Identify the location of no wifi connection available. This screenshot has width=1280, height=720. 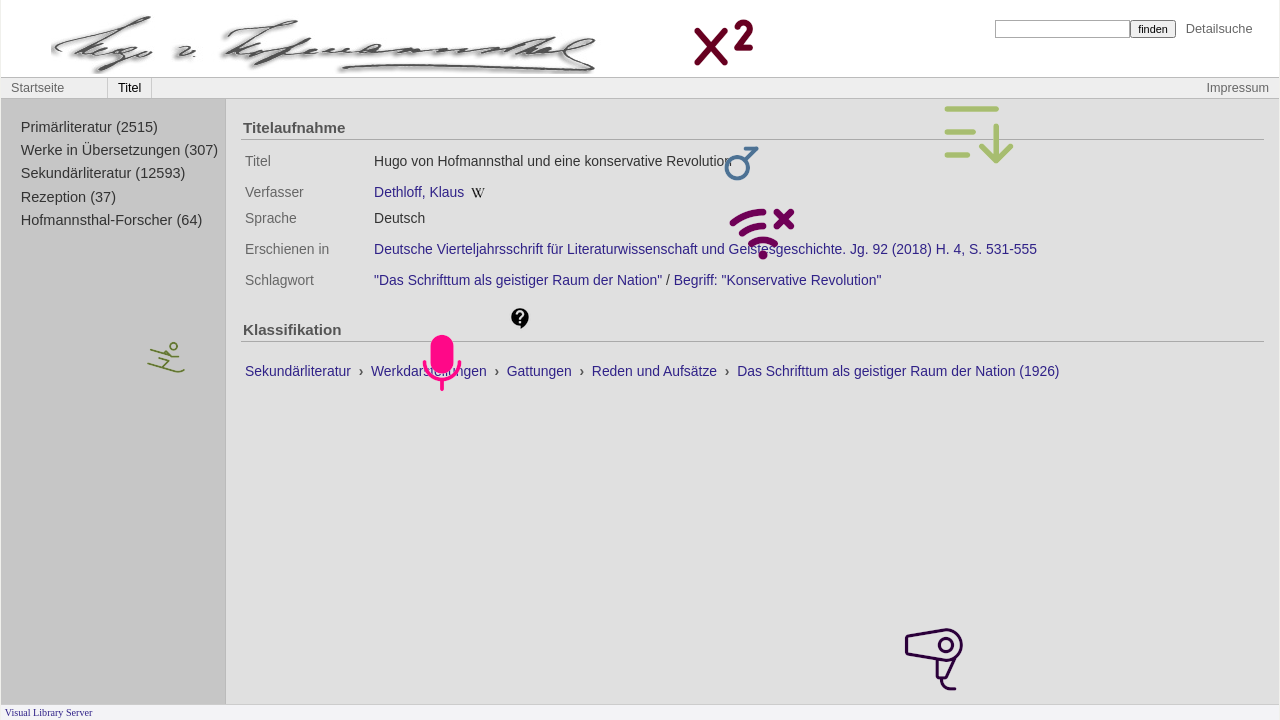
(763, 233).